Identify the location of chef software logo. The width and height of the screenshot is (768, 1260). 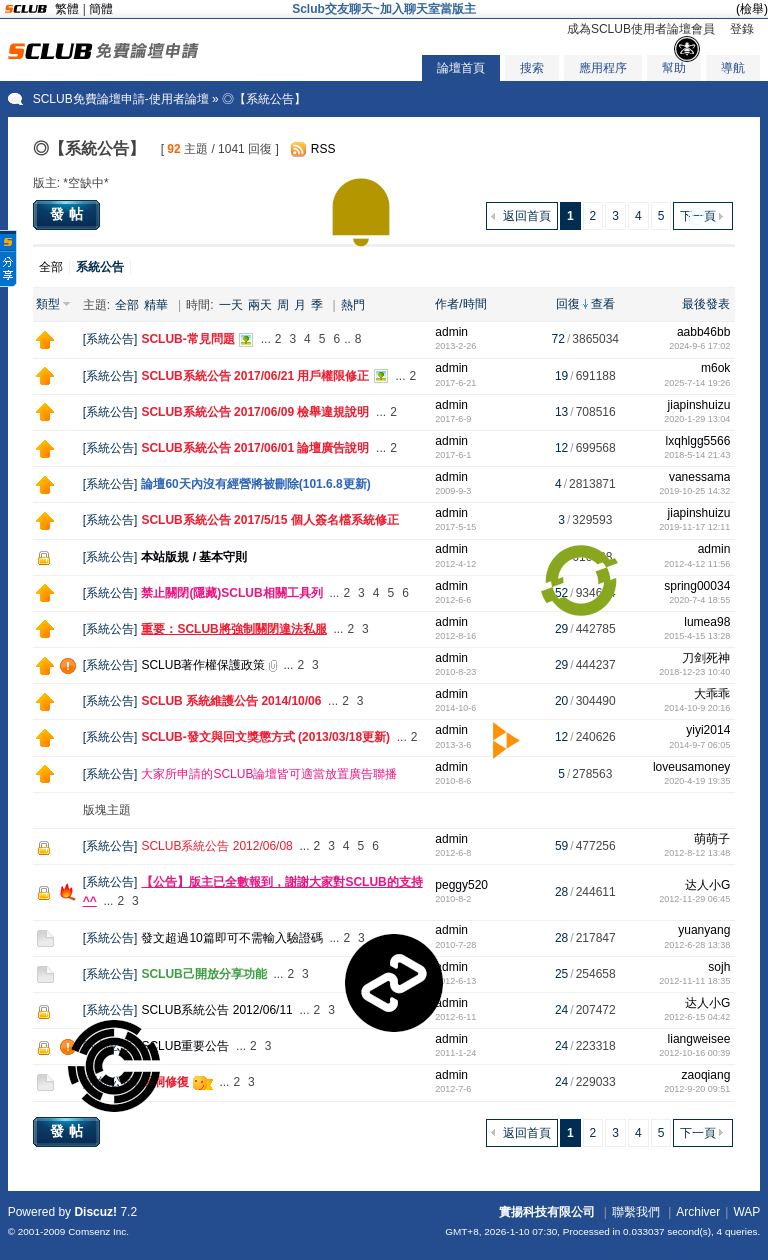
(114, 1066).